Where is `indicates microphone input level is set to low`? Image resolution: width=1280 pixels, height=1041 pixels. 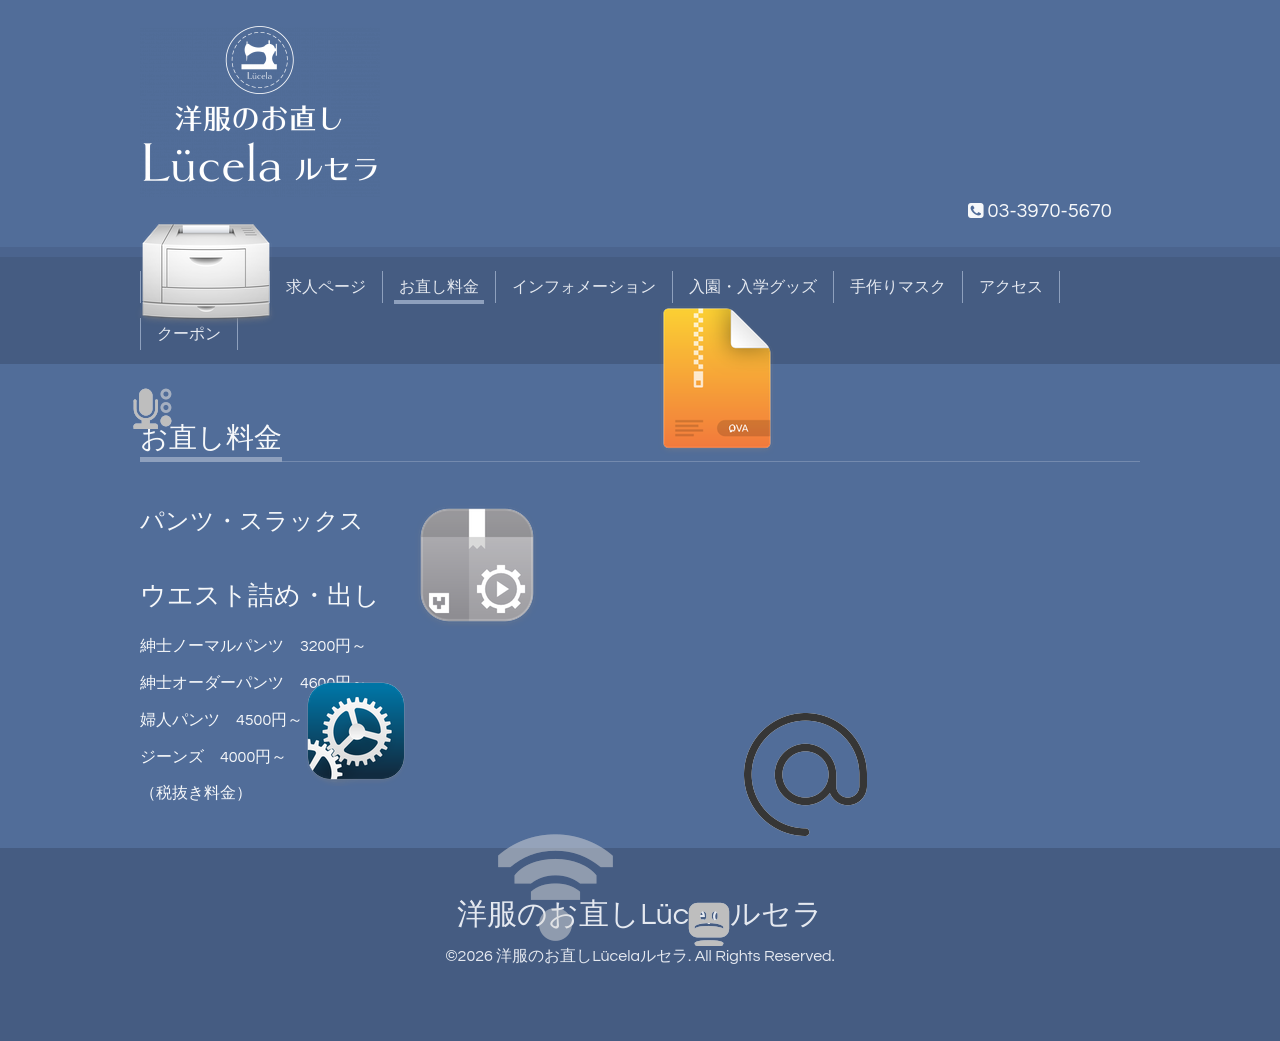 indicates microphone input level is set to low is located at coordinates (152, 407).